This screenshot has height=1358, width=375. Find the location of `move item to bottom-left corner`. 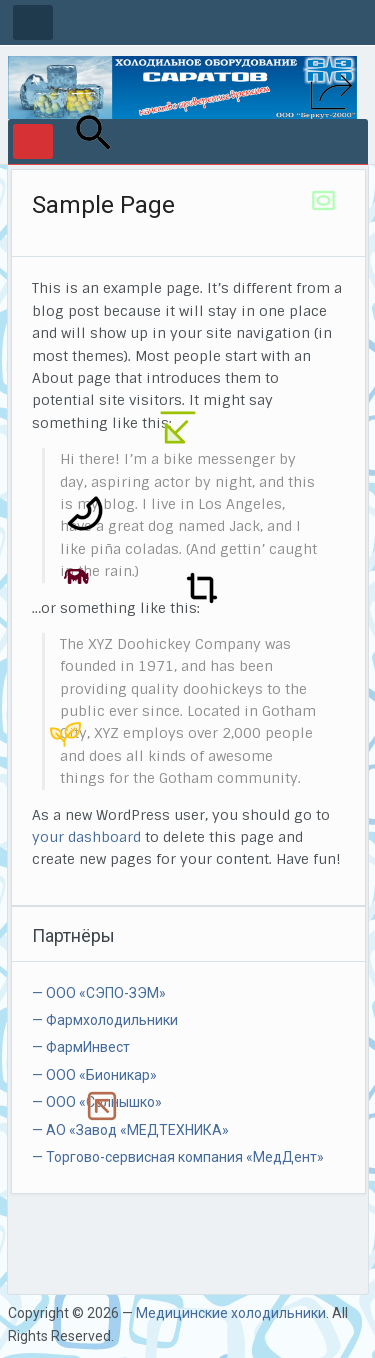

move item to bottom-left corner is located at coordinates (176, 427).